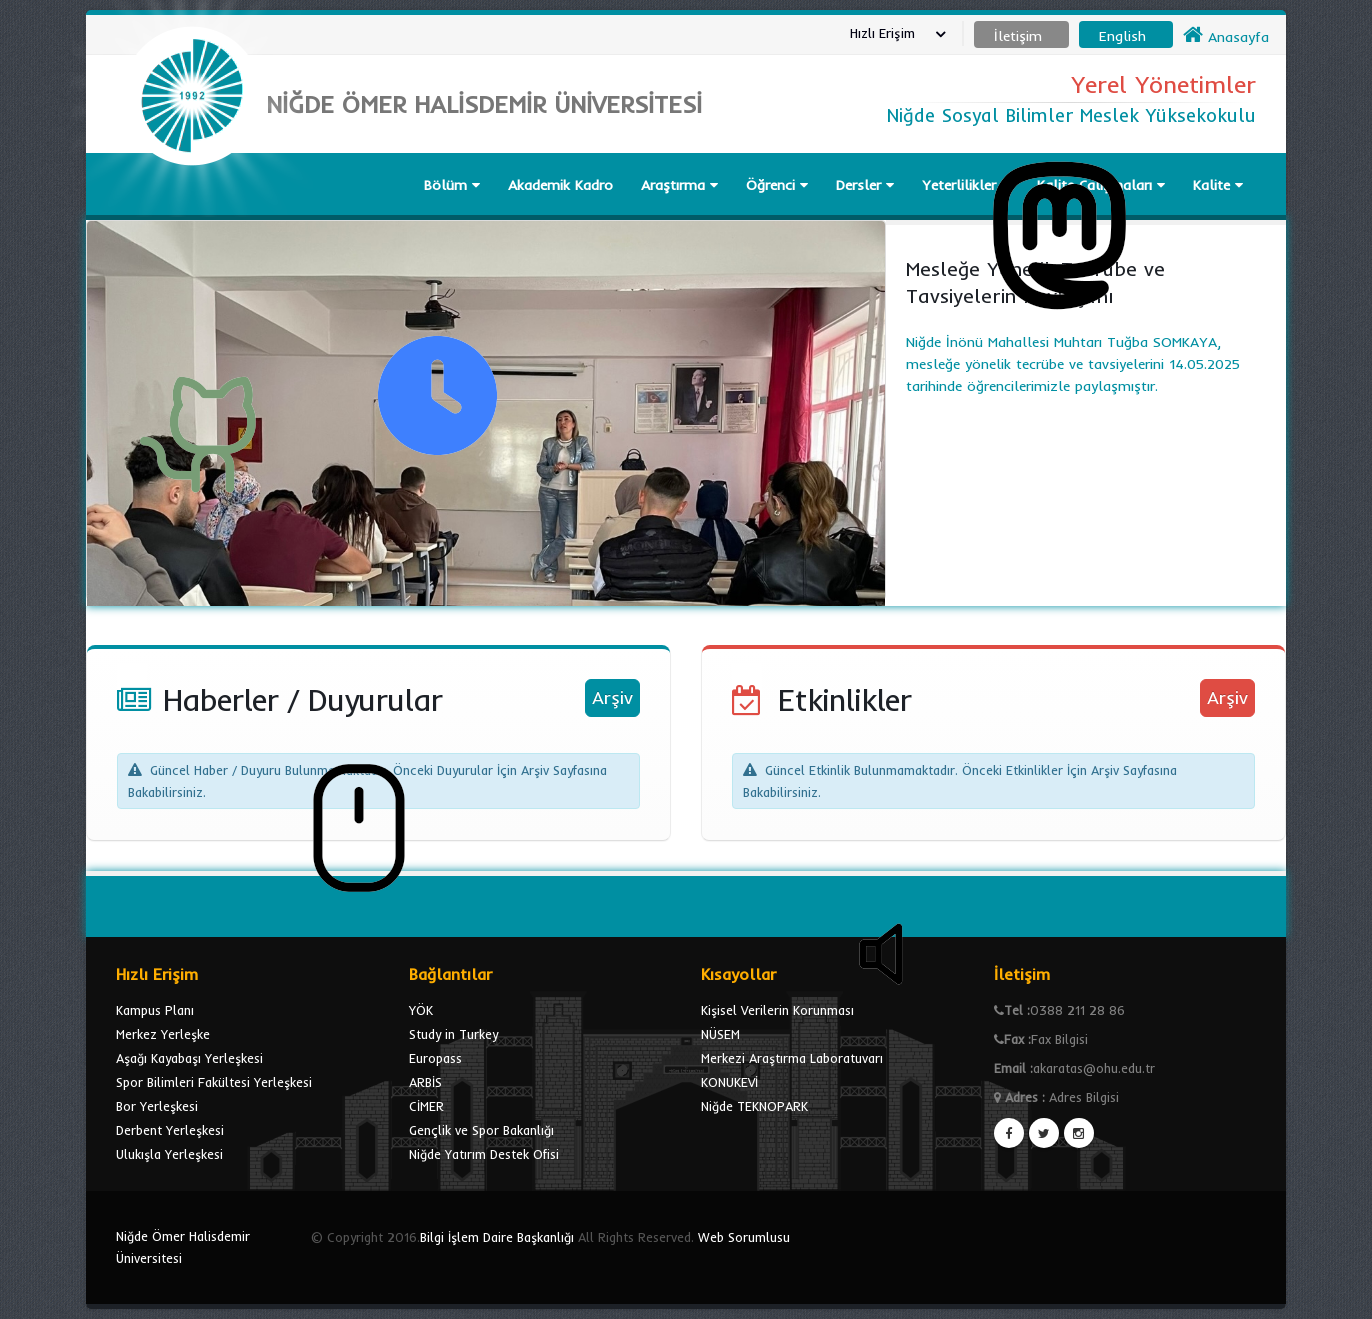 The width and height of the screenshot is (1372, 1319). What do you see at coordinates (1059, 235) in the screenshot?
I see `open Mastodon app` at bounding box center [1059, 235].